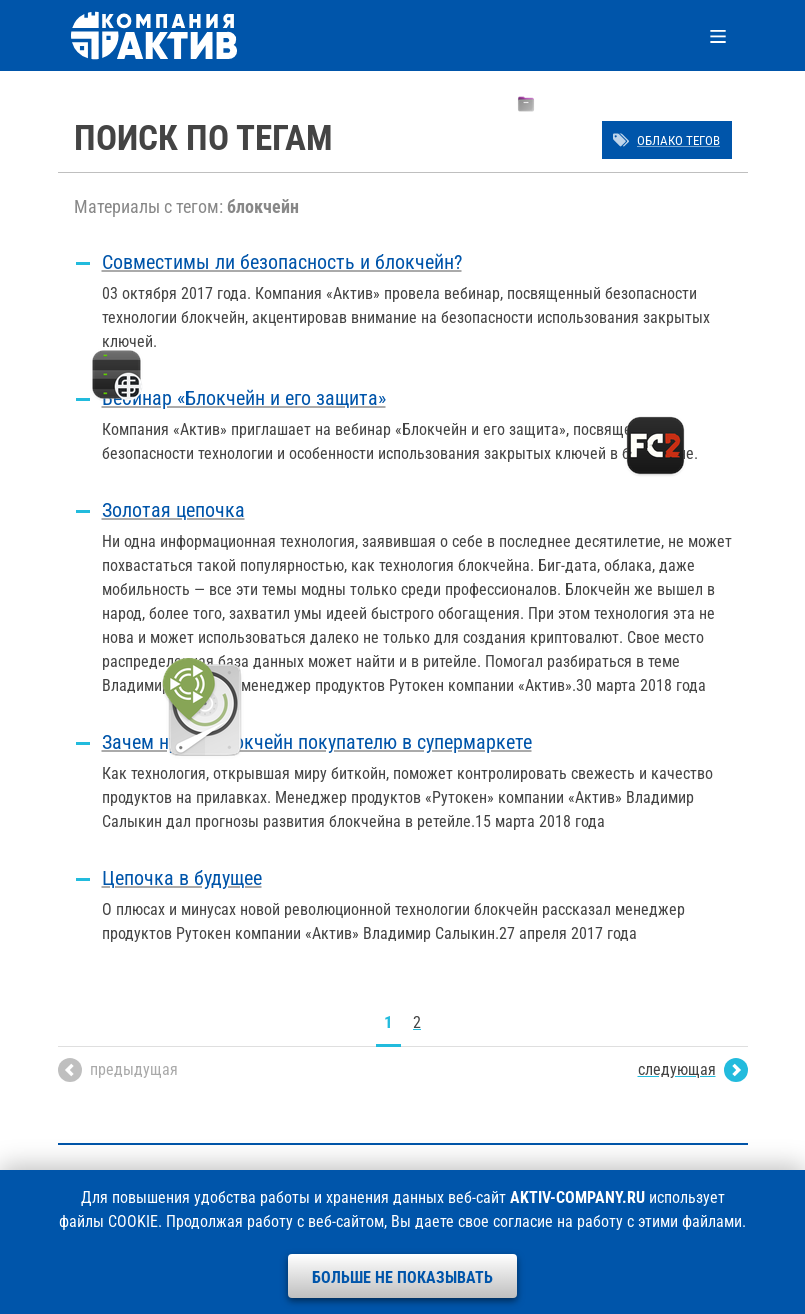  Describe the element at coordinates (205, 710) in the screenshot. I see `launch ubuntu installer application` at that location.